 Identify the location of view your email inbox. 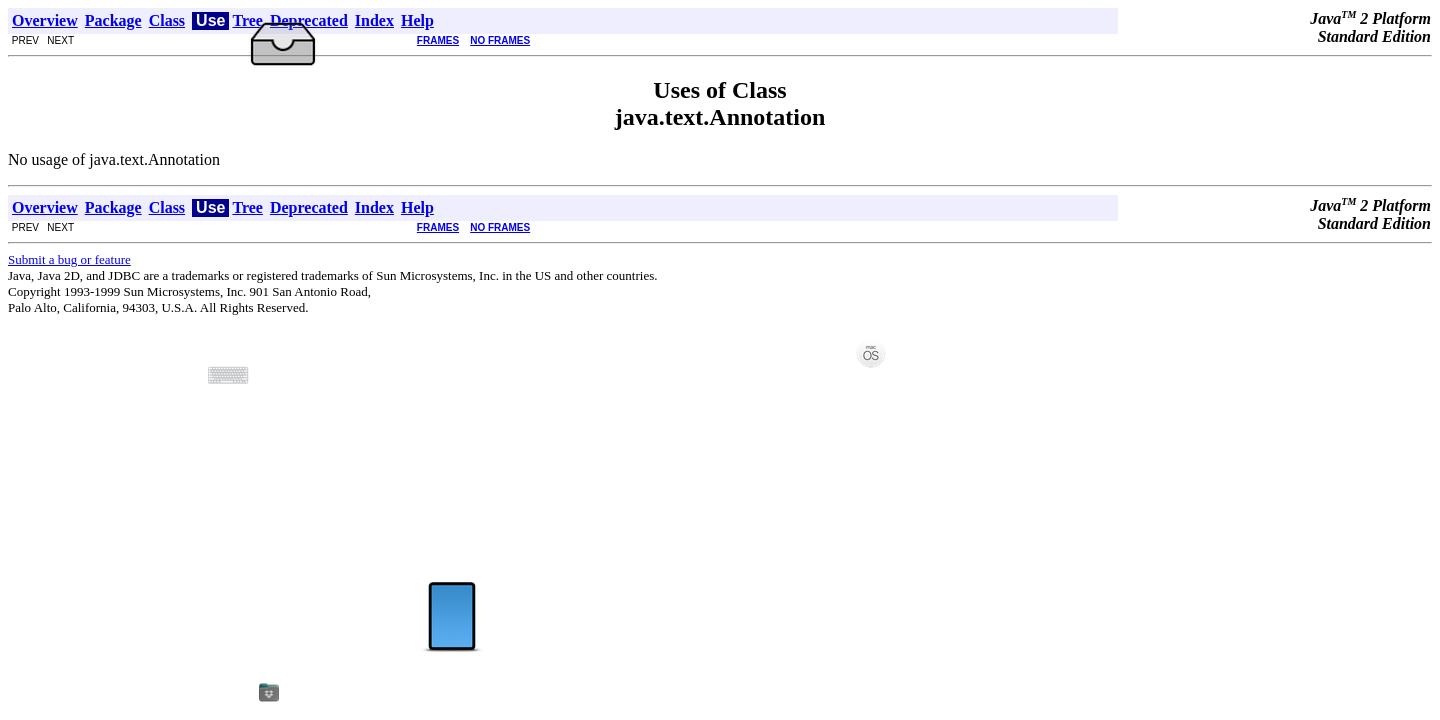
(283, 44).